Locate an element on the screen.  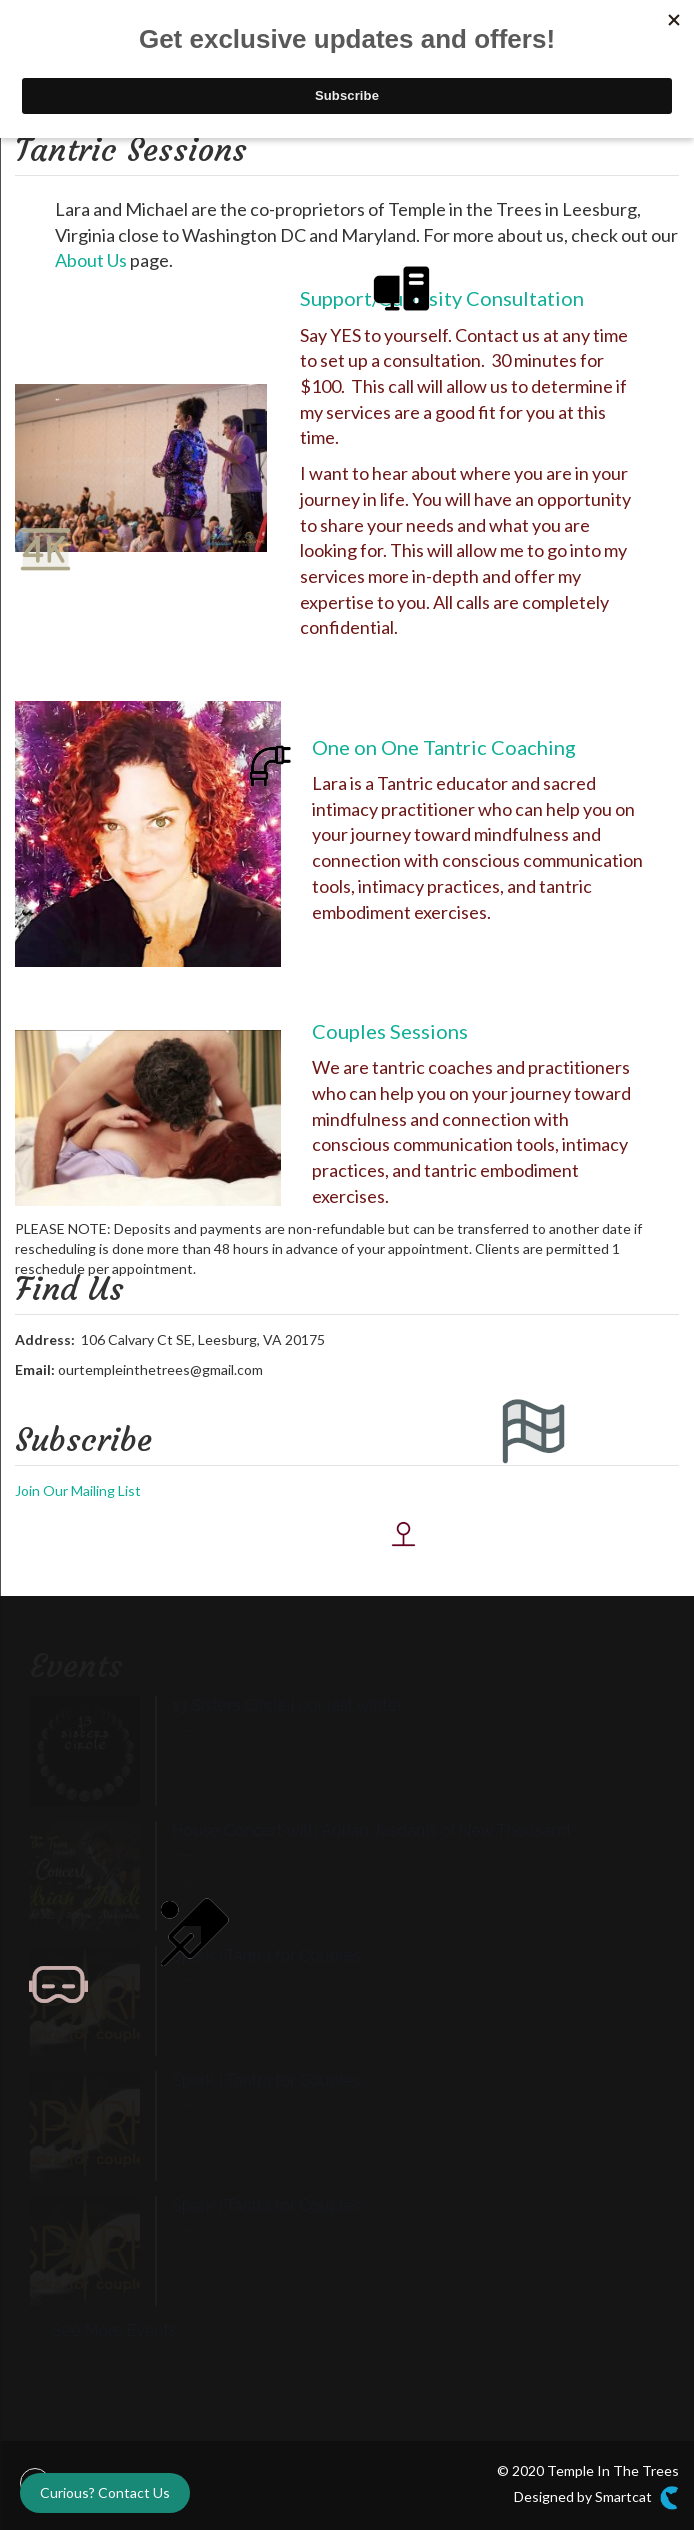
access desktop computer settings is located at coordinates (401, 288).